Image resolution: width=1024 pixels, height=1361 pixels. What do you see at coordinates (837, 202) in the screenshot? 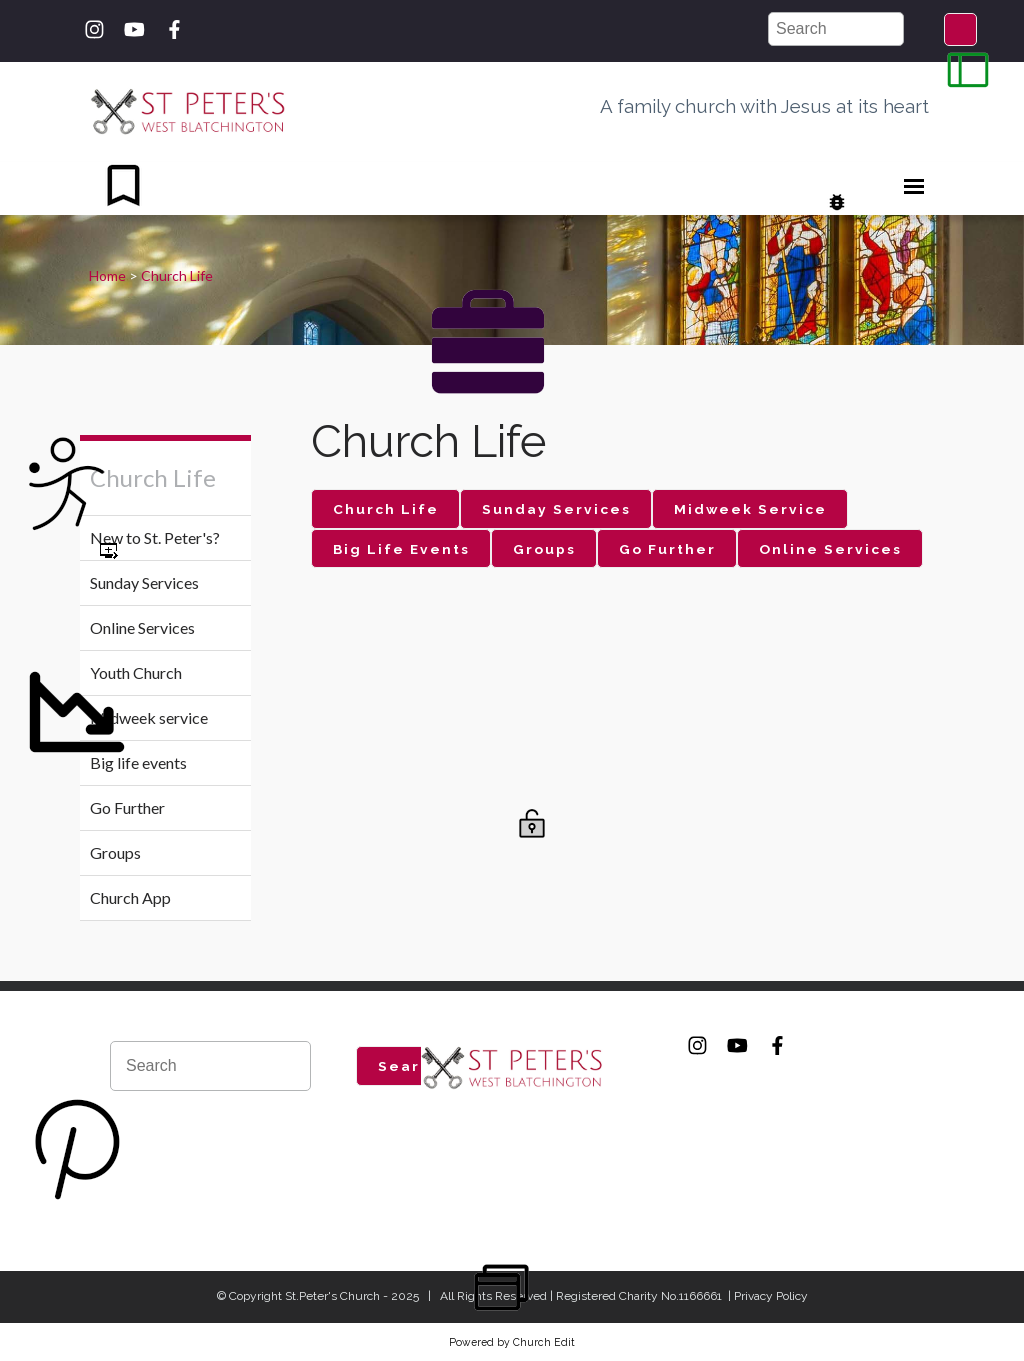
I see `report a bug or issue` at bounding box center [837, 202].